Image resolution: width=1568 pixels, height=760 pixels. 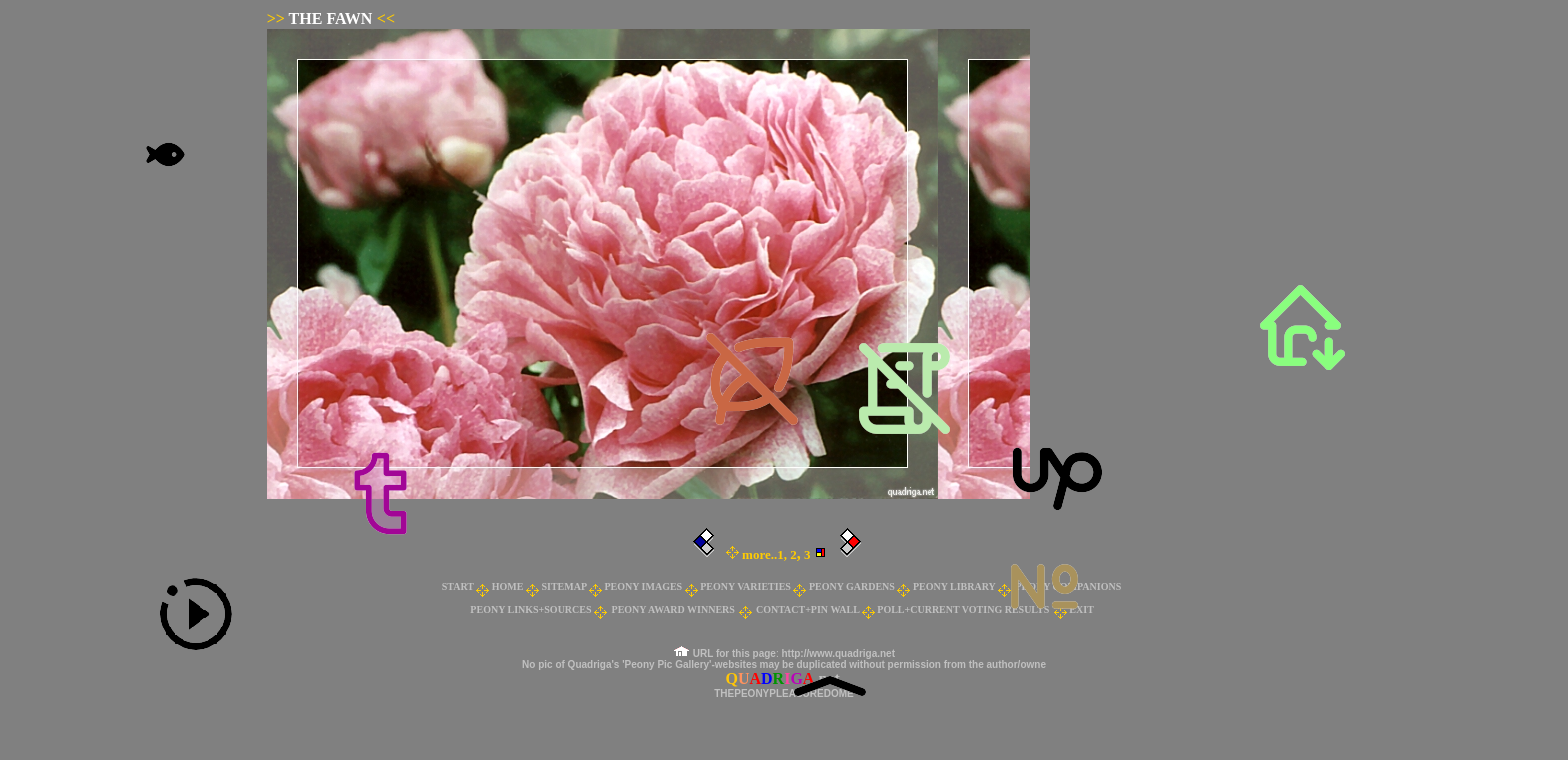 What do you see at coordinates (196, 614) in the screenshot?
I see `motion photos feature is enabled` at bounding box center [196, 614].